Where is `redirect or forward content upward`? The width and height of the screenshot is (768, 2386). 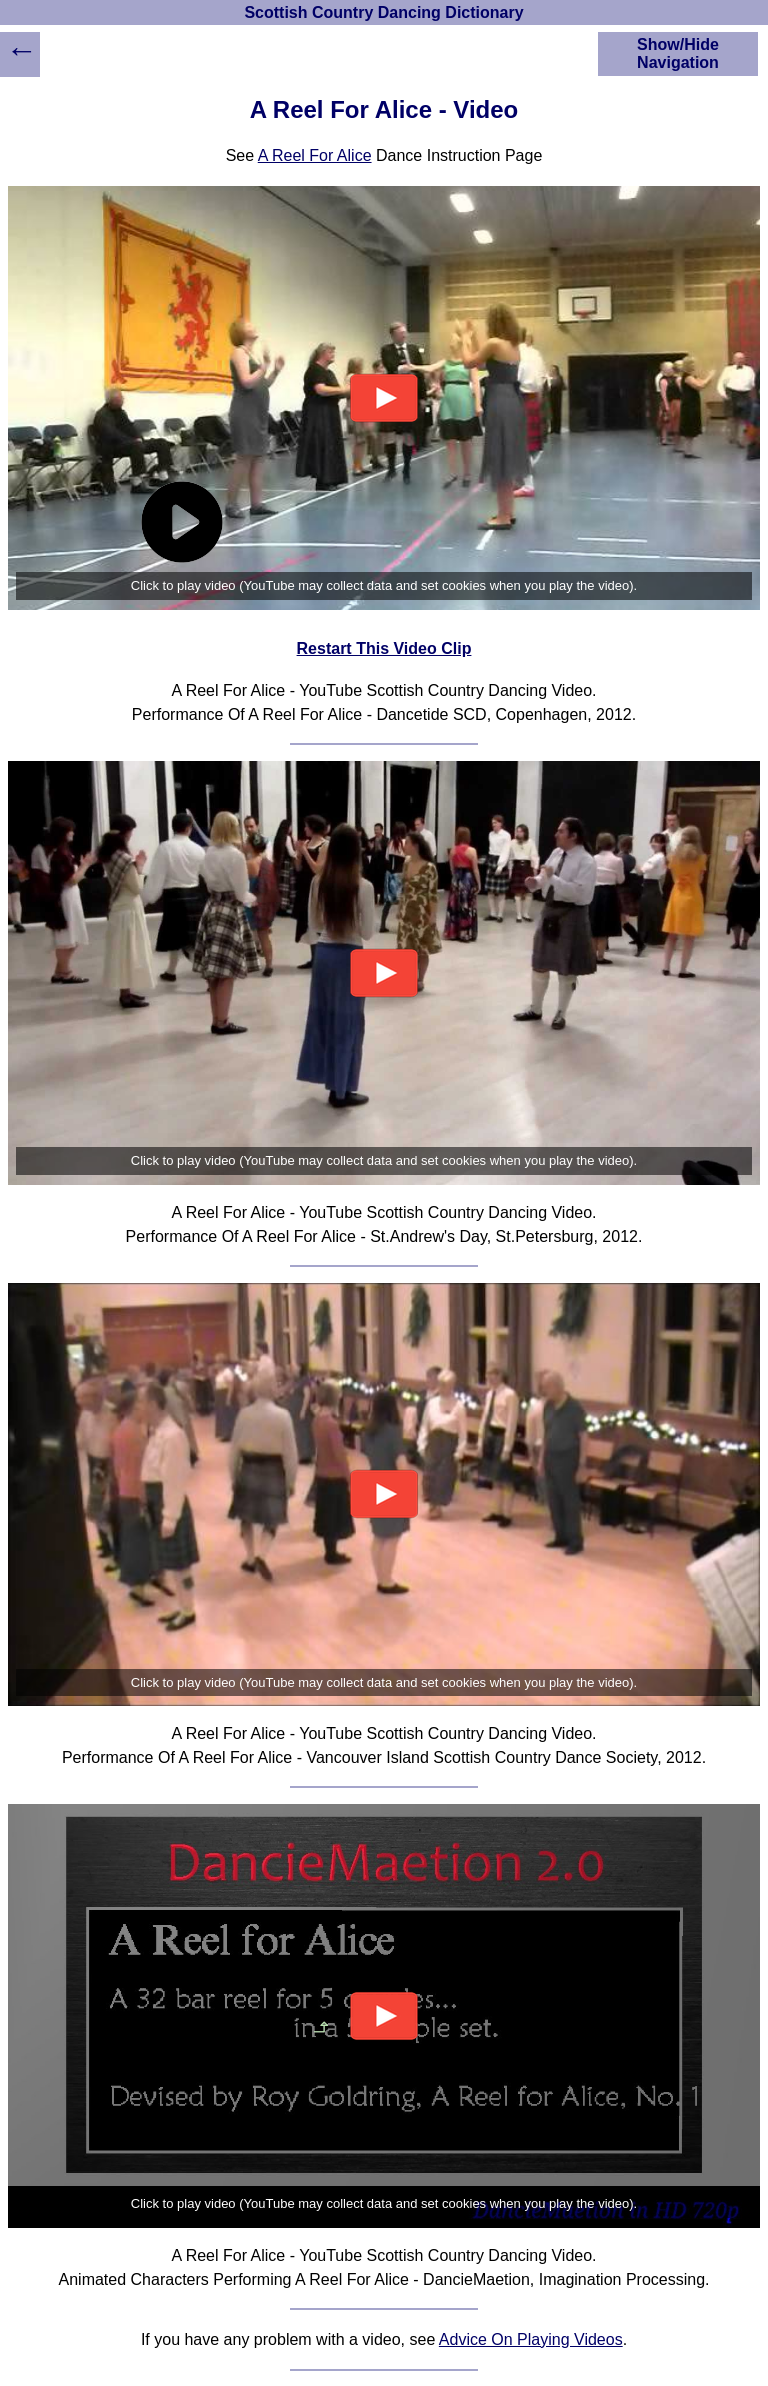
redirect or forward content upward is located at coordinates (321, 2027).